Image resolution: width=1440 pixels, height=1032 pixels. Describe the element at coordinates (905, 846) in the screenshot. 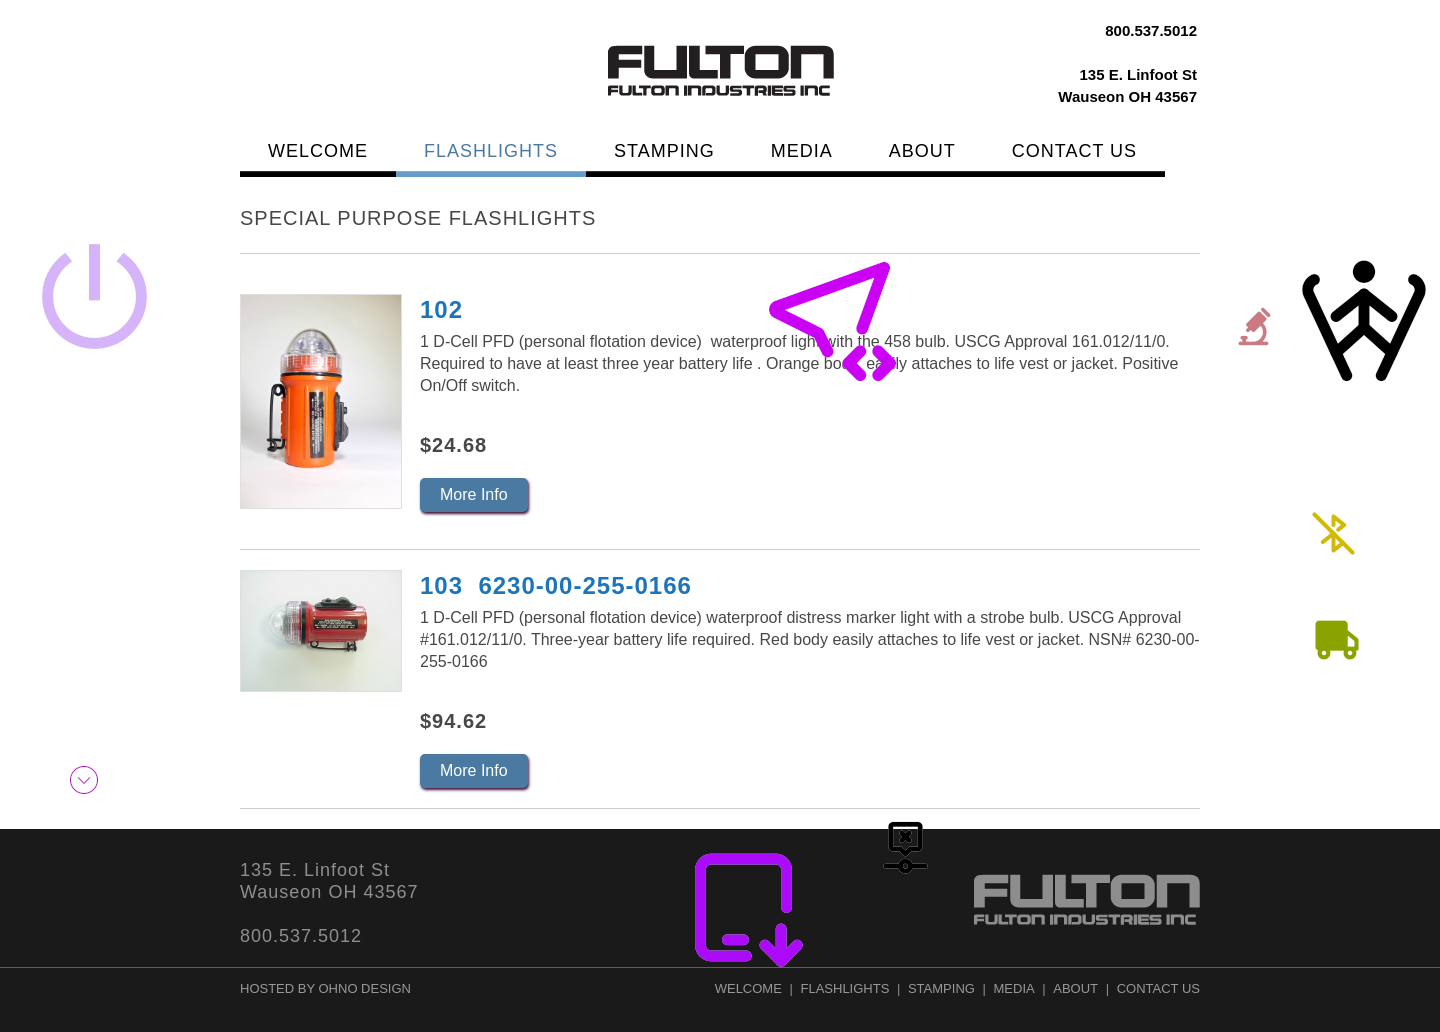

I see `remove an event from the timeline` at that location.